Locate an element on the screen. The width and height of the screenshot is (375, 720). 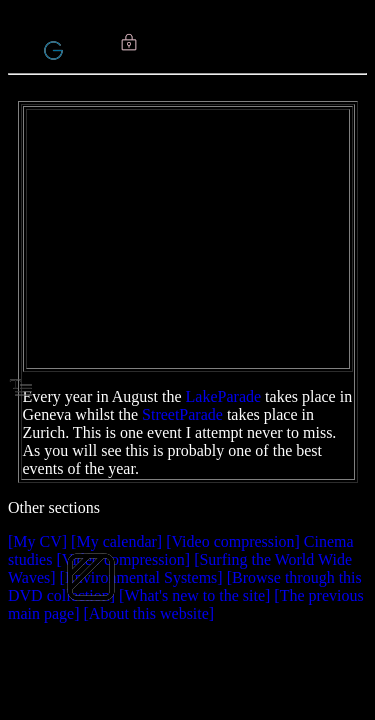
access security or privacy settings is located at coordinates (129, 43).